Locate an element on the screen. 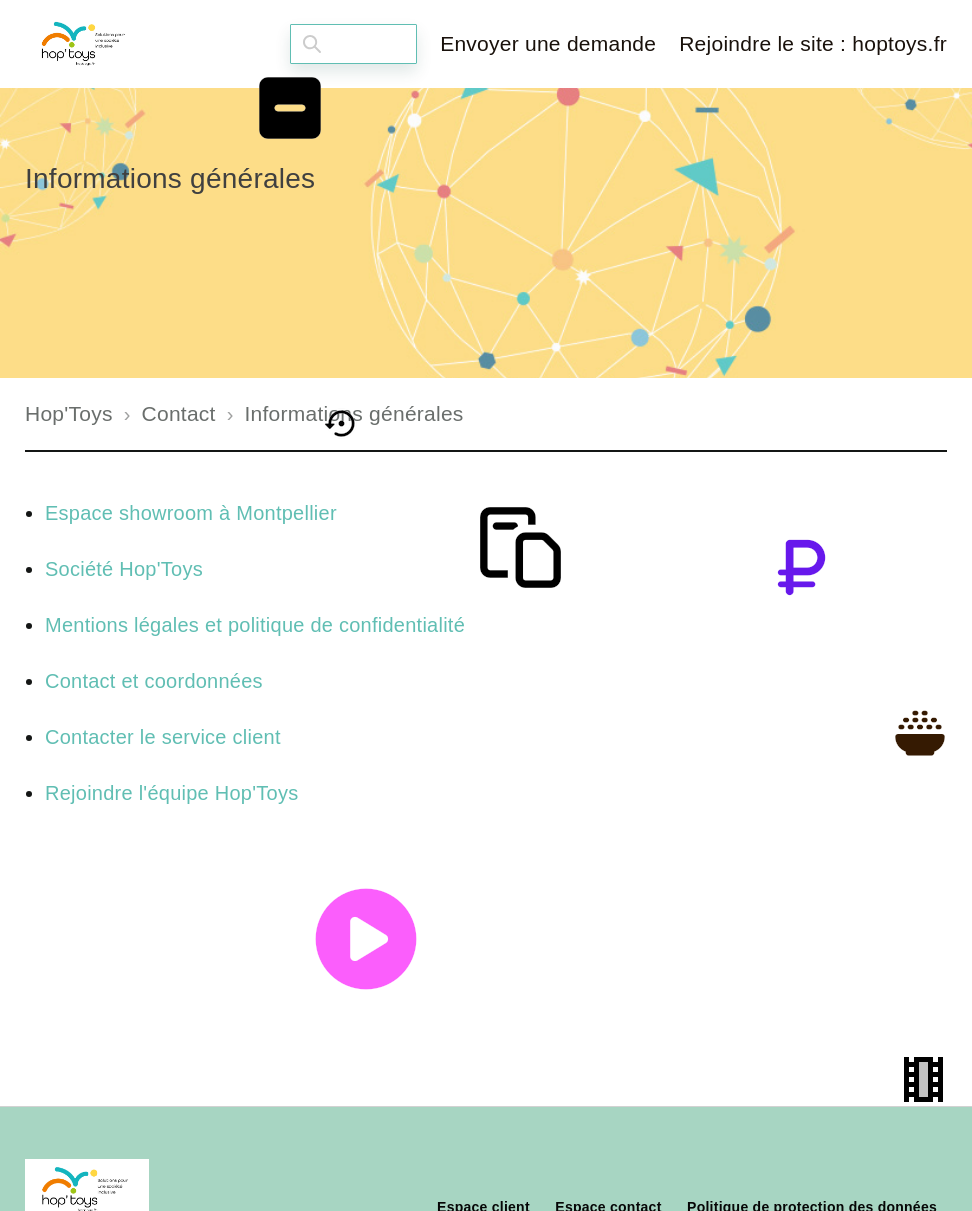 This screenshot has height=1211, width=972. view rice or grain-based meal options is located at coordinates (920, 734).